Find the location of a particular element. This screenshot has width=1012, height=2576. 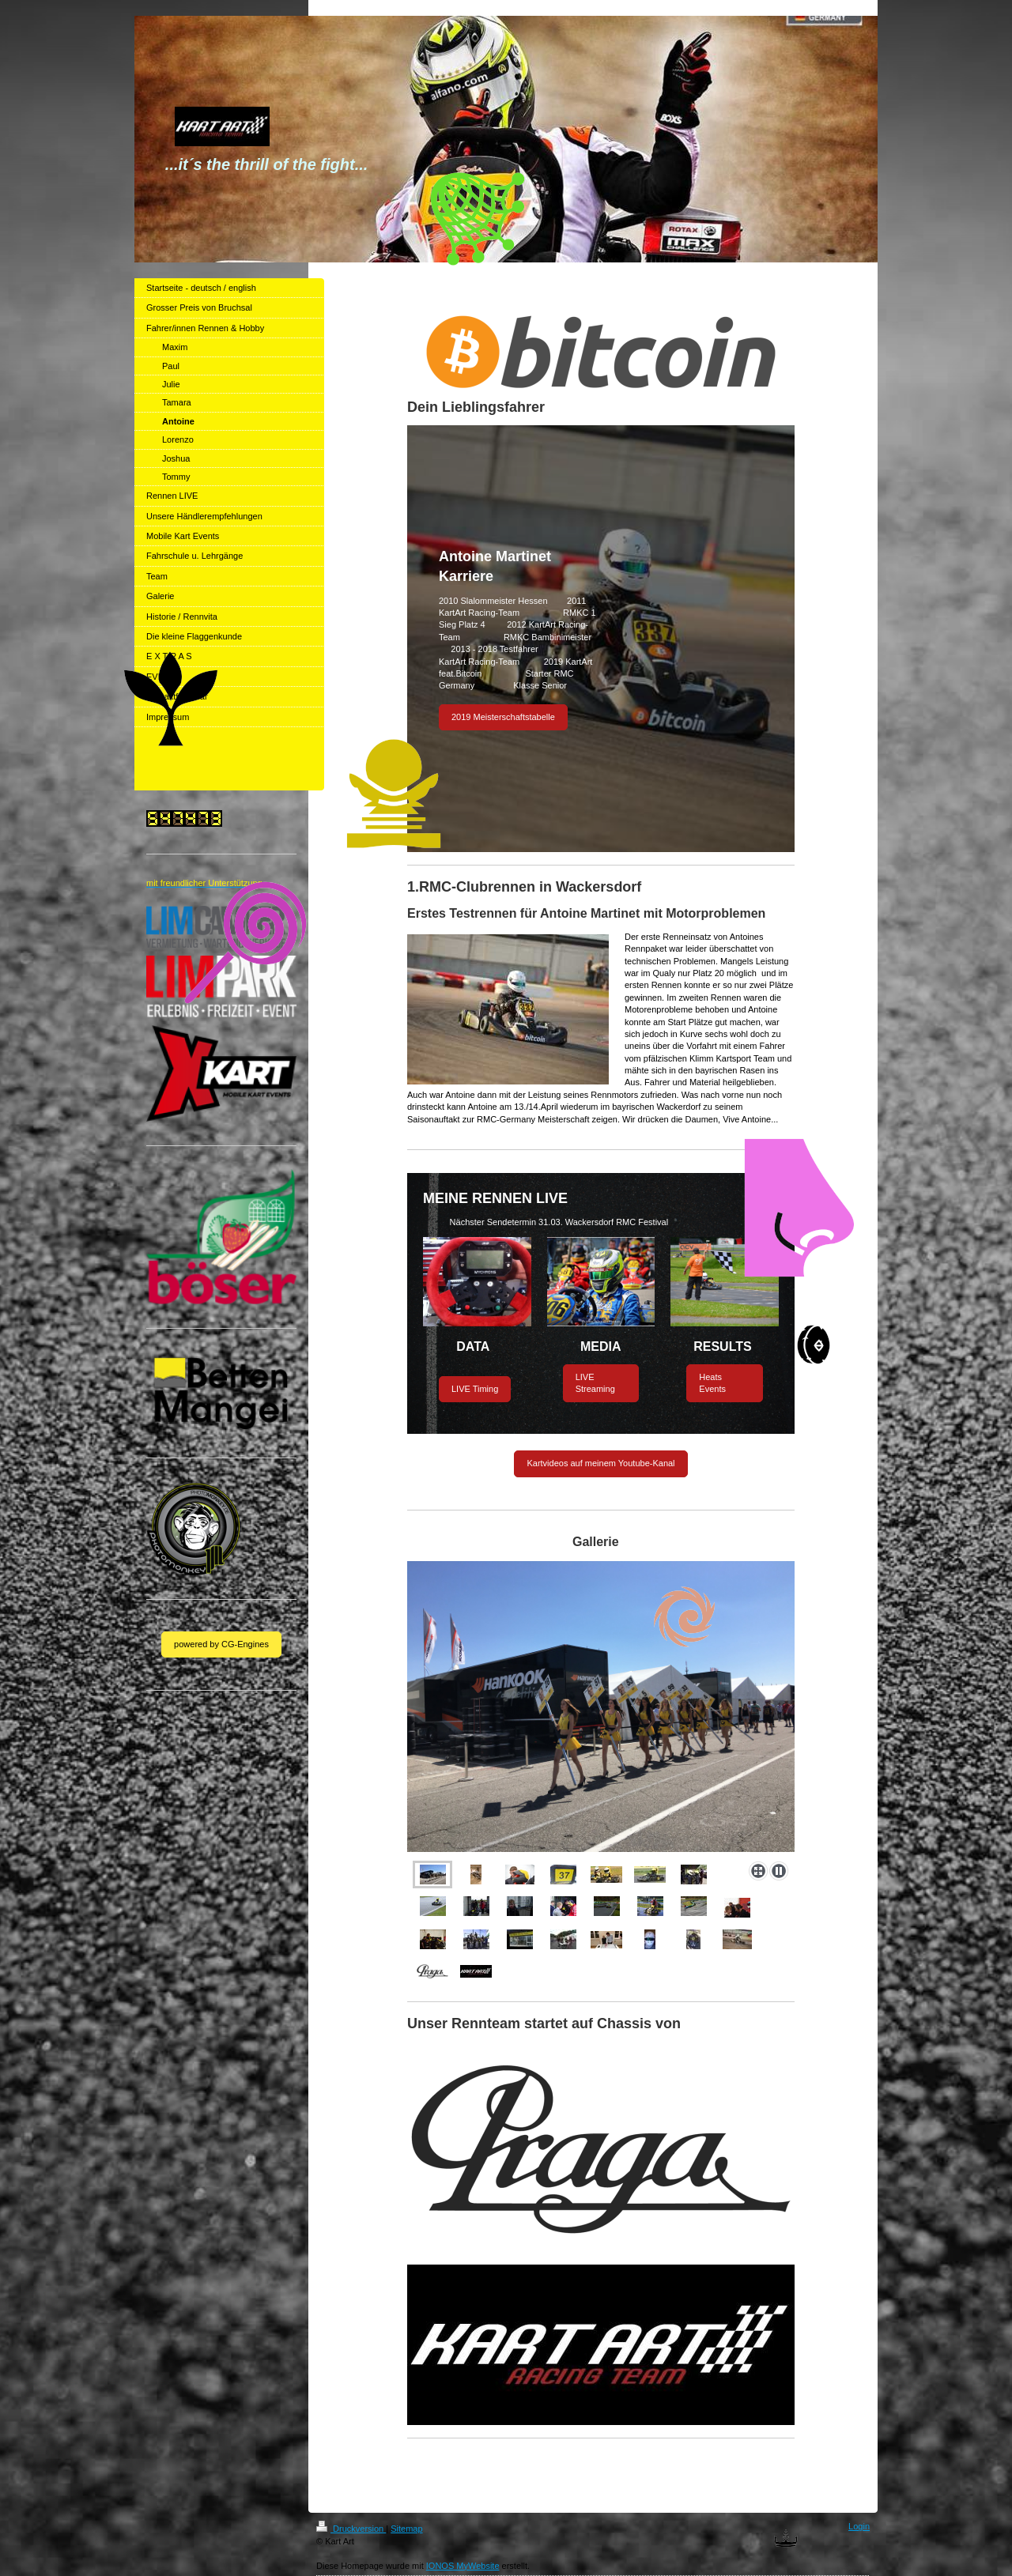

access scent or fragrance settings is located at coordinates (814, 1208).